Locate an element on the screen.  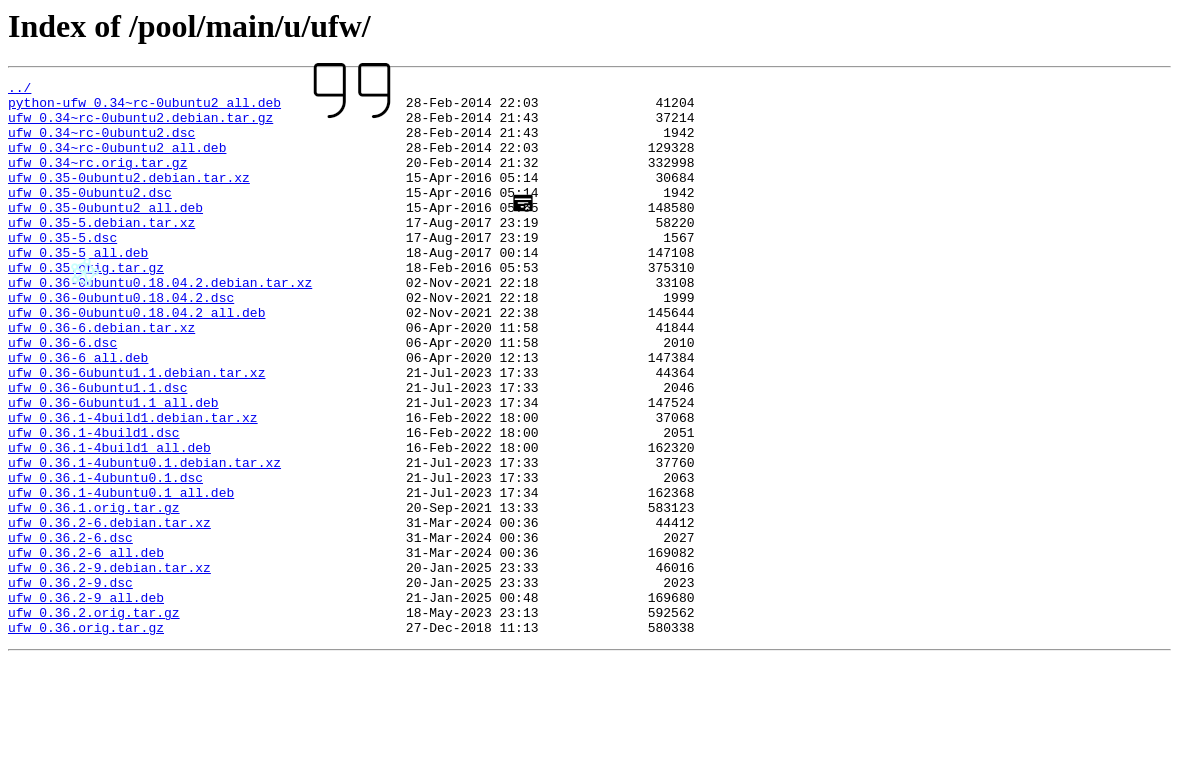
connect to the fediverse network is located at coordinates (84, 272).